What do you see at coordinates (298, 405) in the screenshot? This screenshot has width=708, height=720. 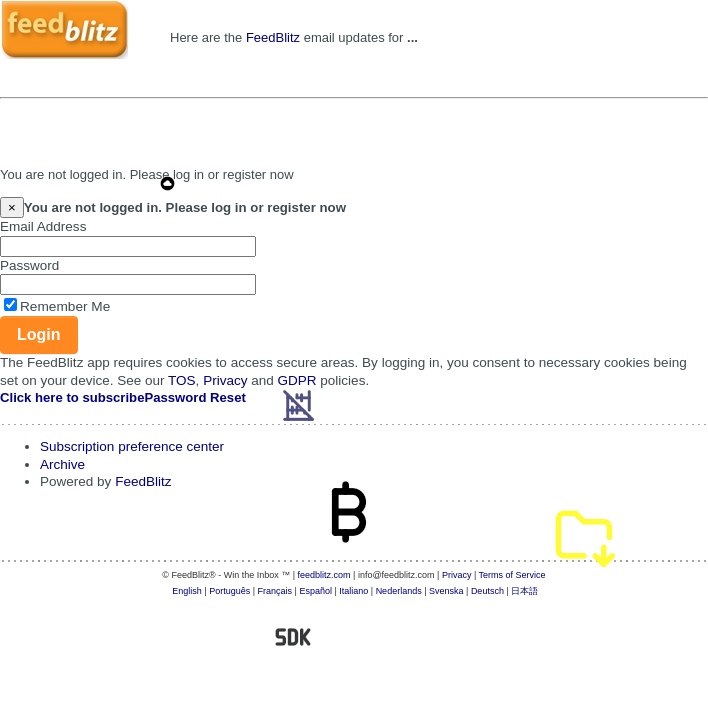 I see `disable calculation or counting feature` at bounding box center [298, 405].